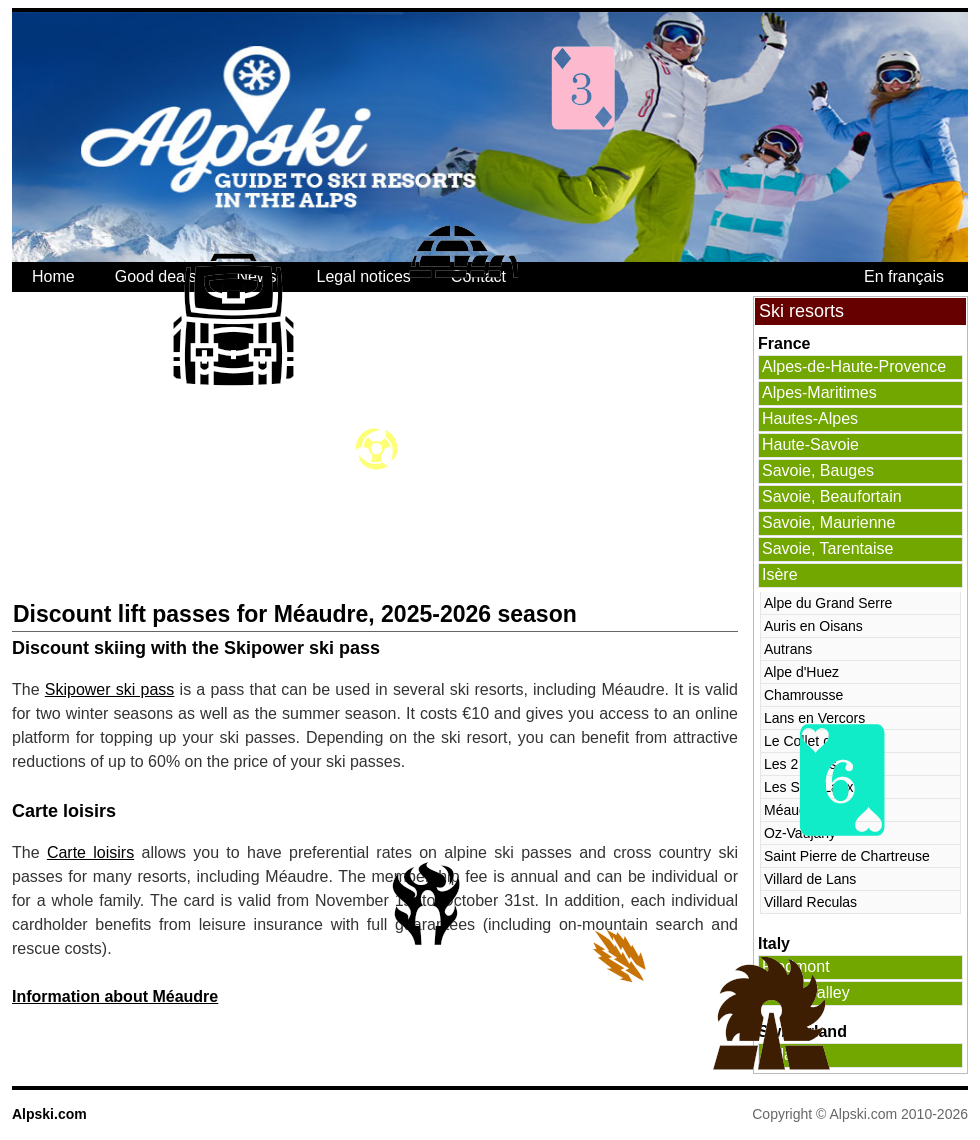 This screenshot has width=980, height=1140. Describe the element at coordinates (376, 448) in the screenshot. I see `throwing weapon or shuriken item in game inventory` at that location.